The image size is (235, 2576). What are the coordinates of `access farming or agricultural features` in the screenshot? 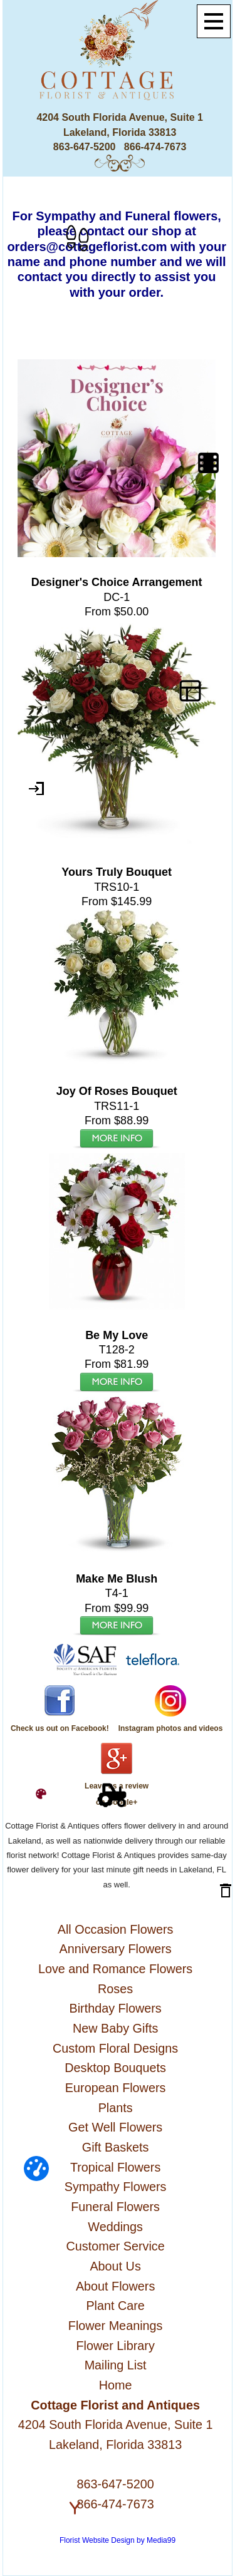 It's located at (112, 1794).